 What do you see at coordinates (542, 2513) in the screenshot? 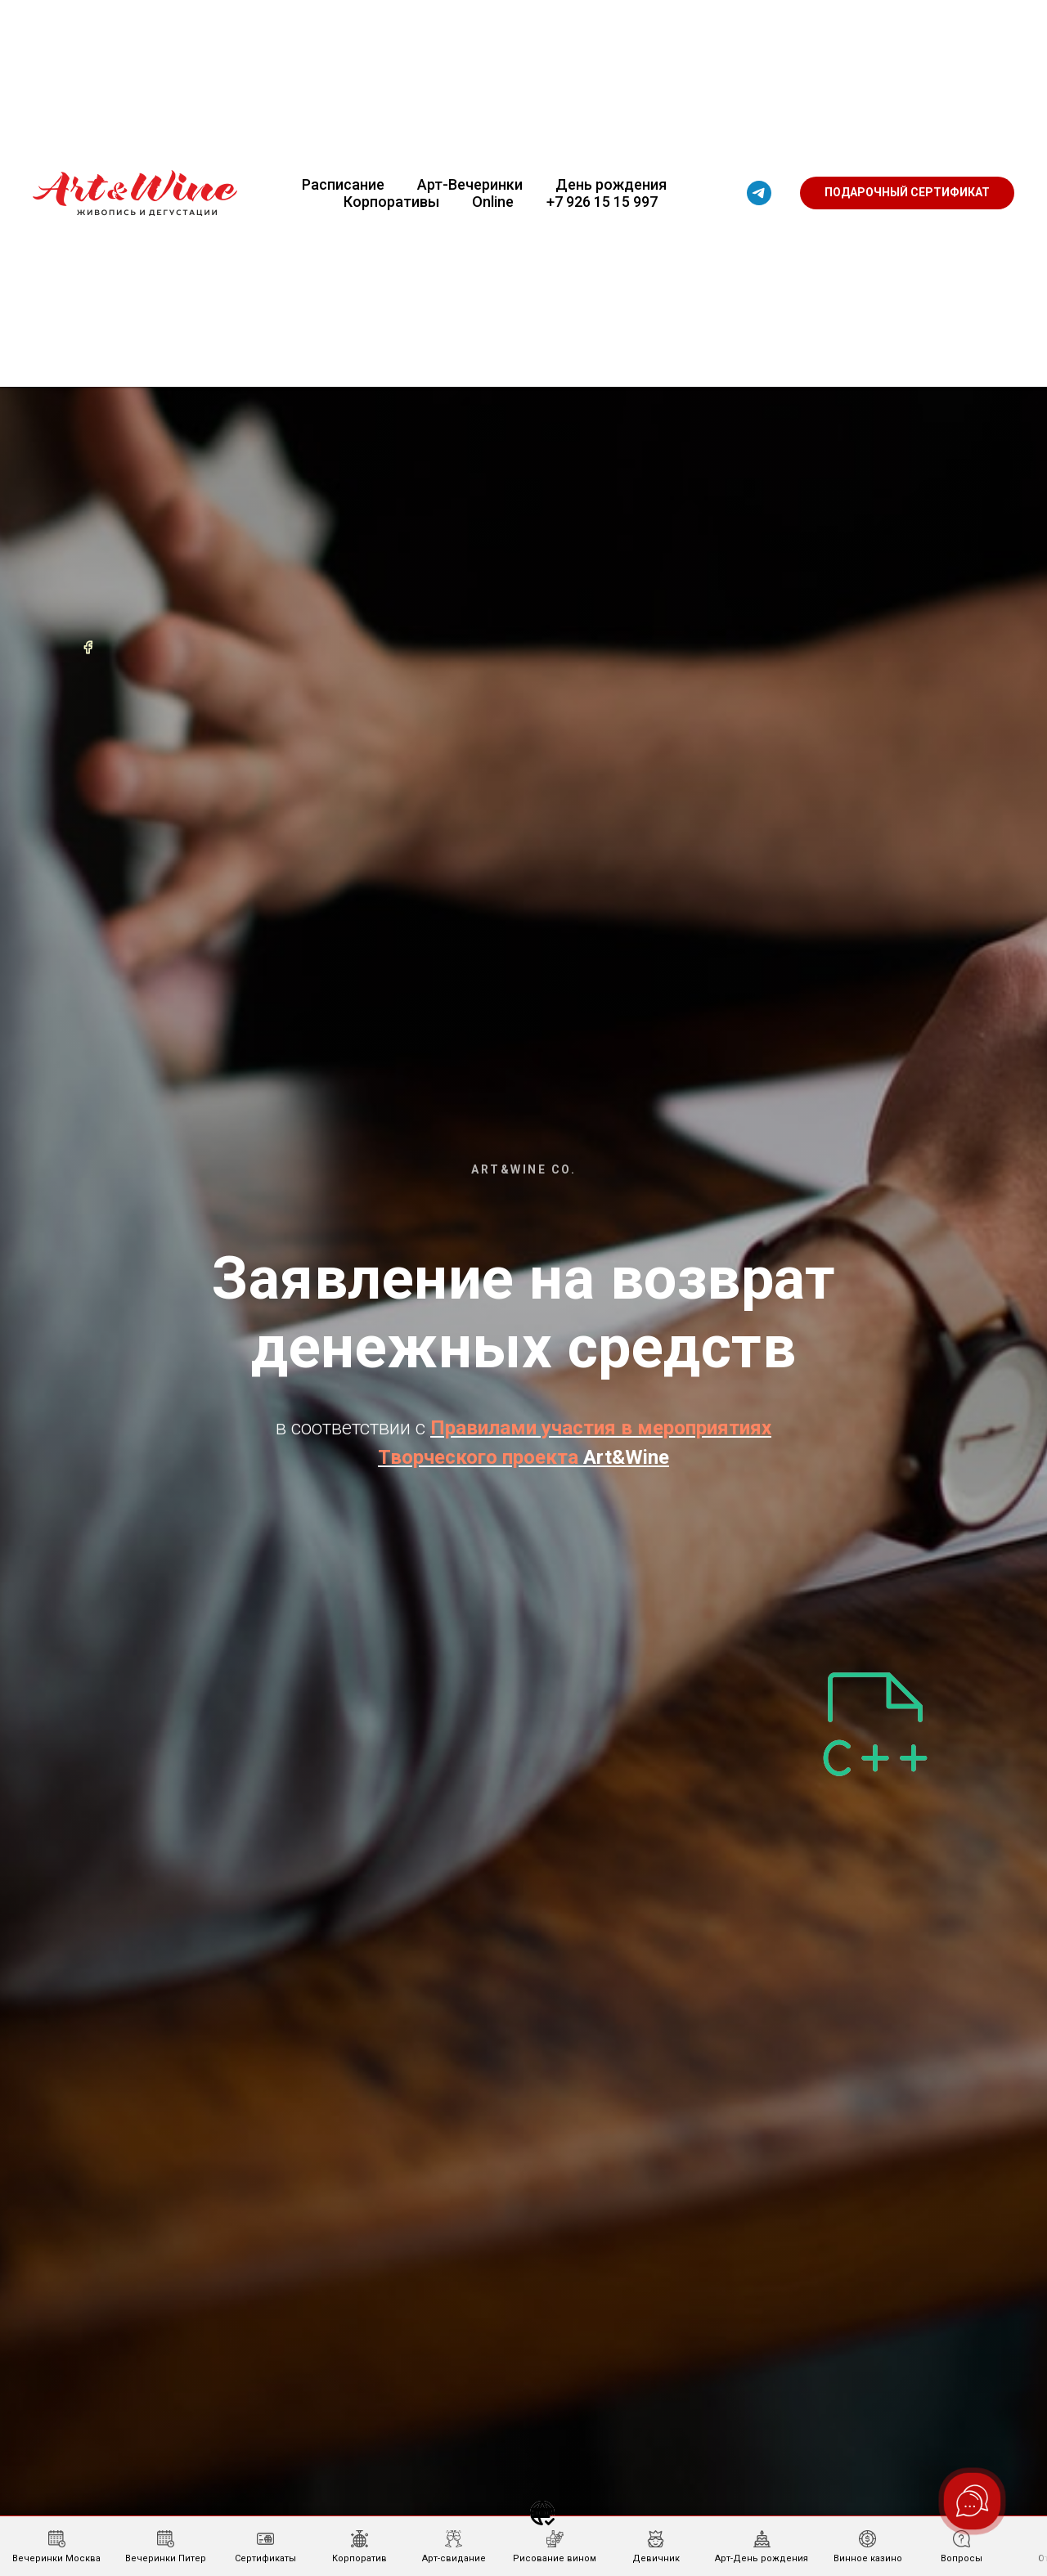
I see `website or domain verified` at bounding box center [542, 2513].